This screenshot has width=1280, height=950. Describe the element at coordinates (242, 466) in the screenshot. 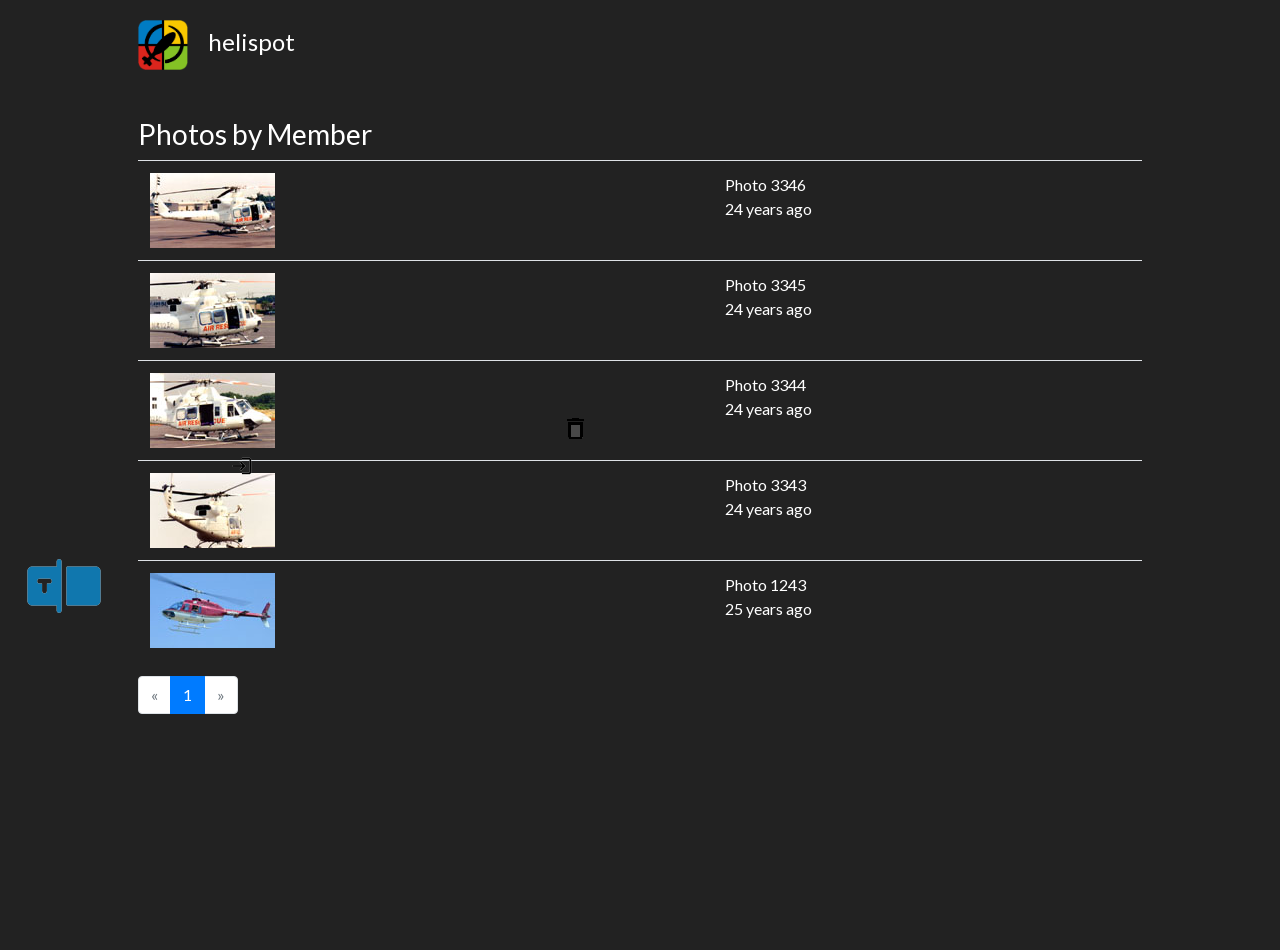

I see `sign in to your account` at that location.